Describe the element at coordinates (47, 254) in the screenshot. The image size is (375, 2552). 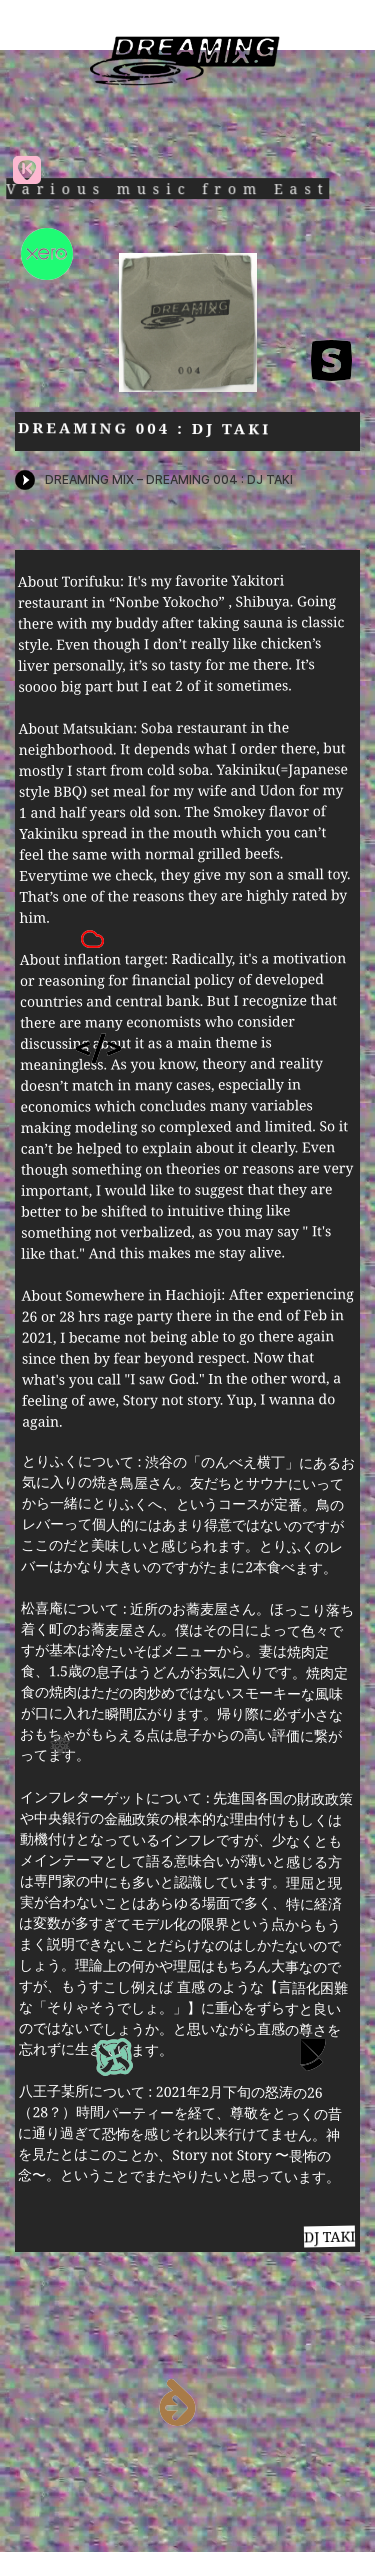
I see `open xero accounting software` at that location.